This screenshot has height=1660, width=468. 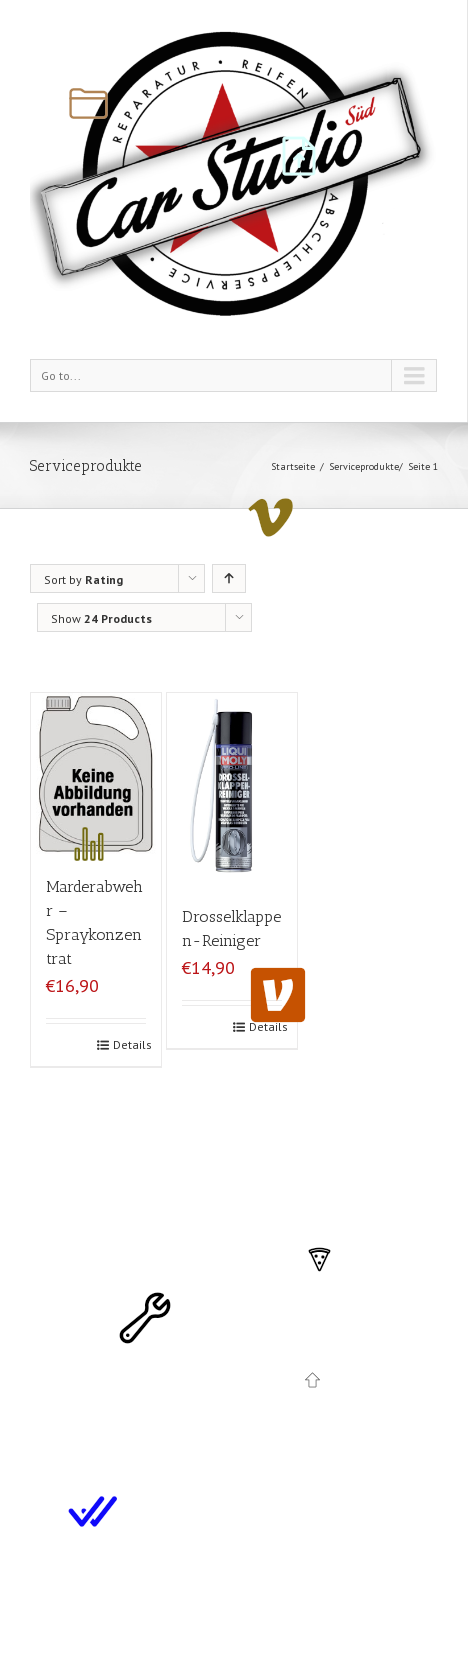 I want to click on view statistics and analytics, so click(x=89, y=844).